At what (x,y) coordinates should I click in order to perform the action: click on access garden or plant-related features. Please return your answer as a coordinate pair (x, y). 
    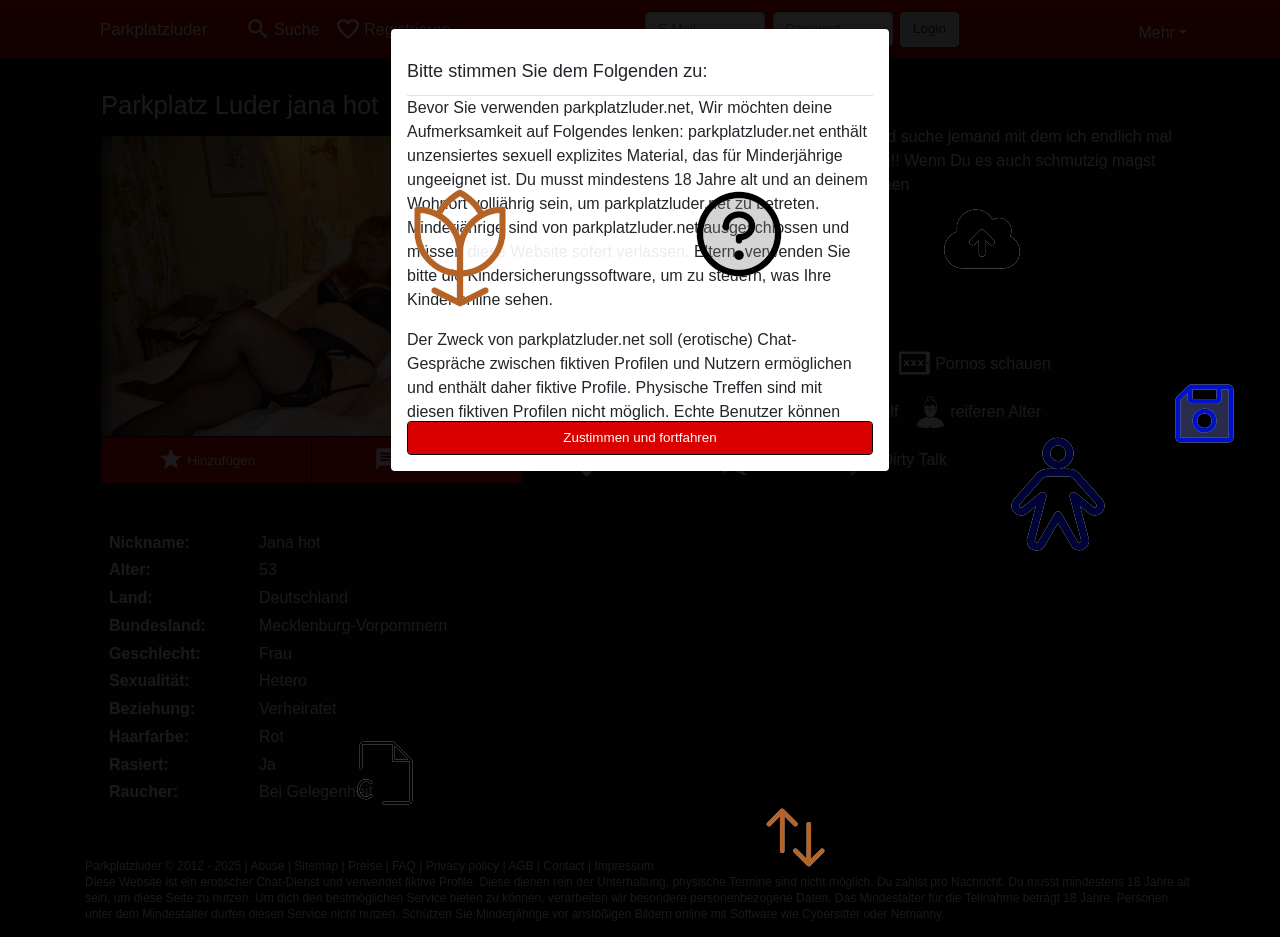
    Looking at the image, I should click on (460, 248).